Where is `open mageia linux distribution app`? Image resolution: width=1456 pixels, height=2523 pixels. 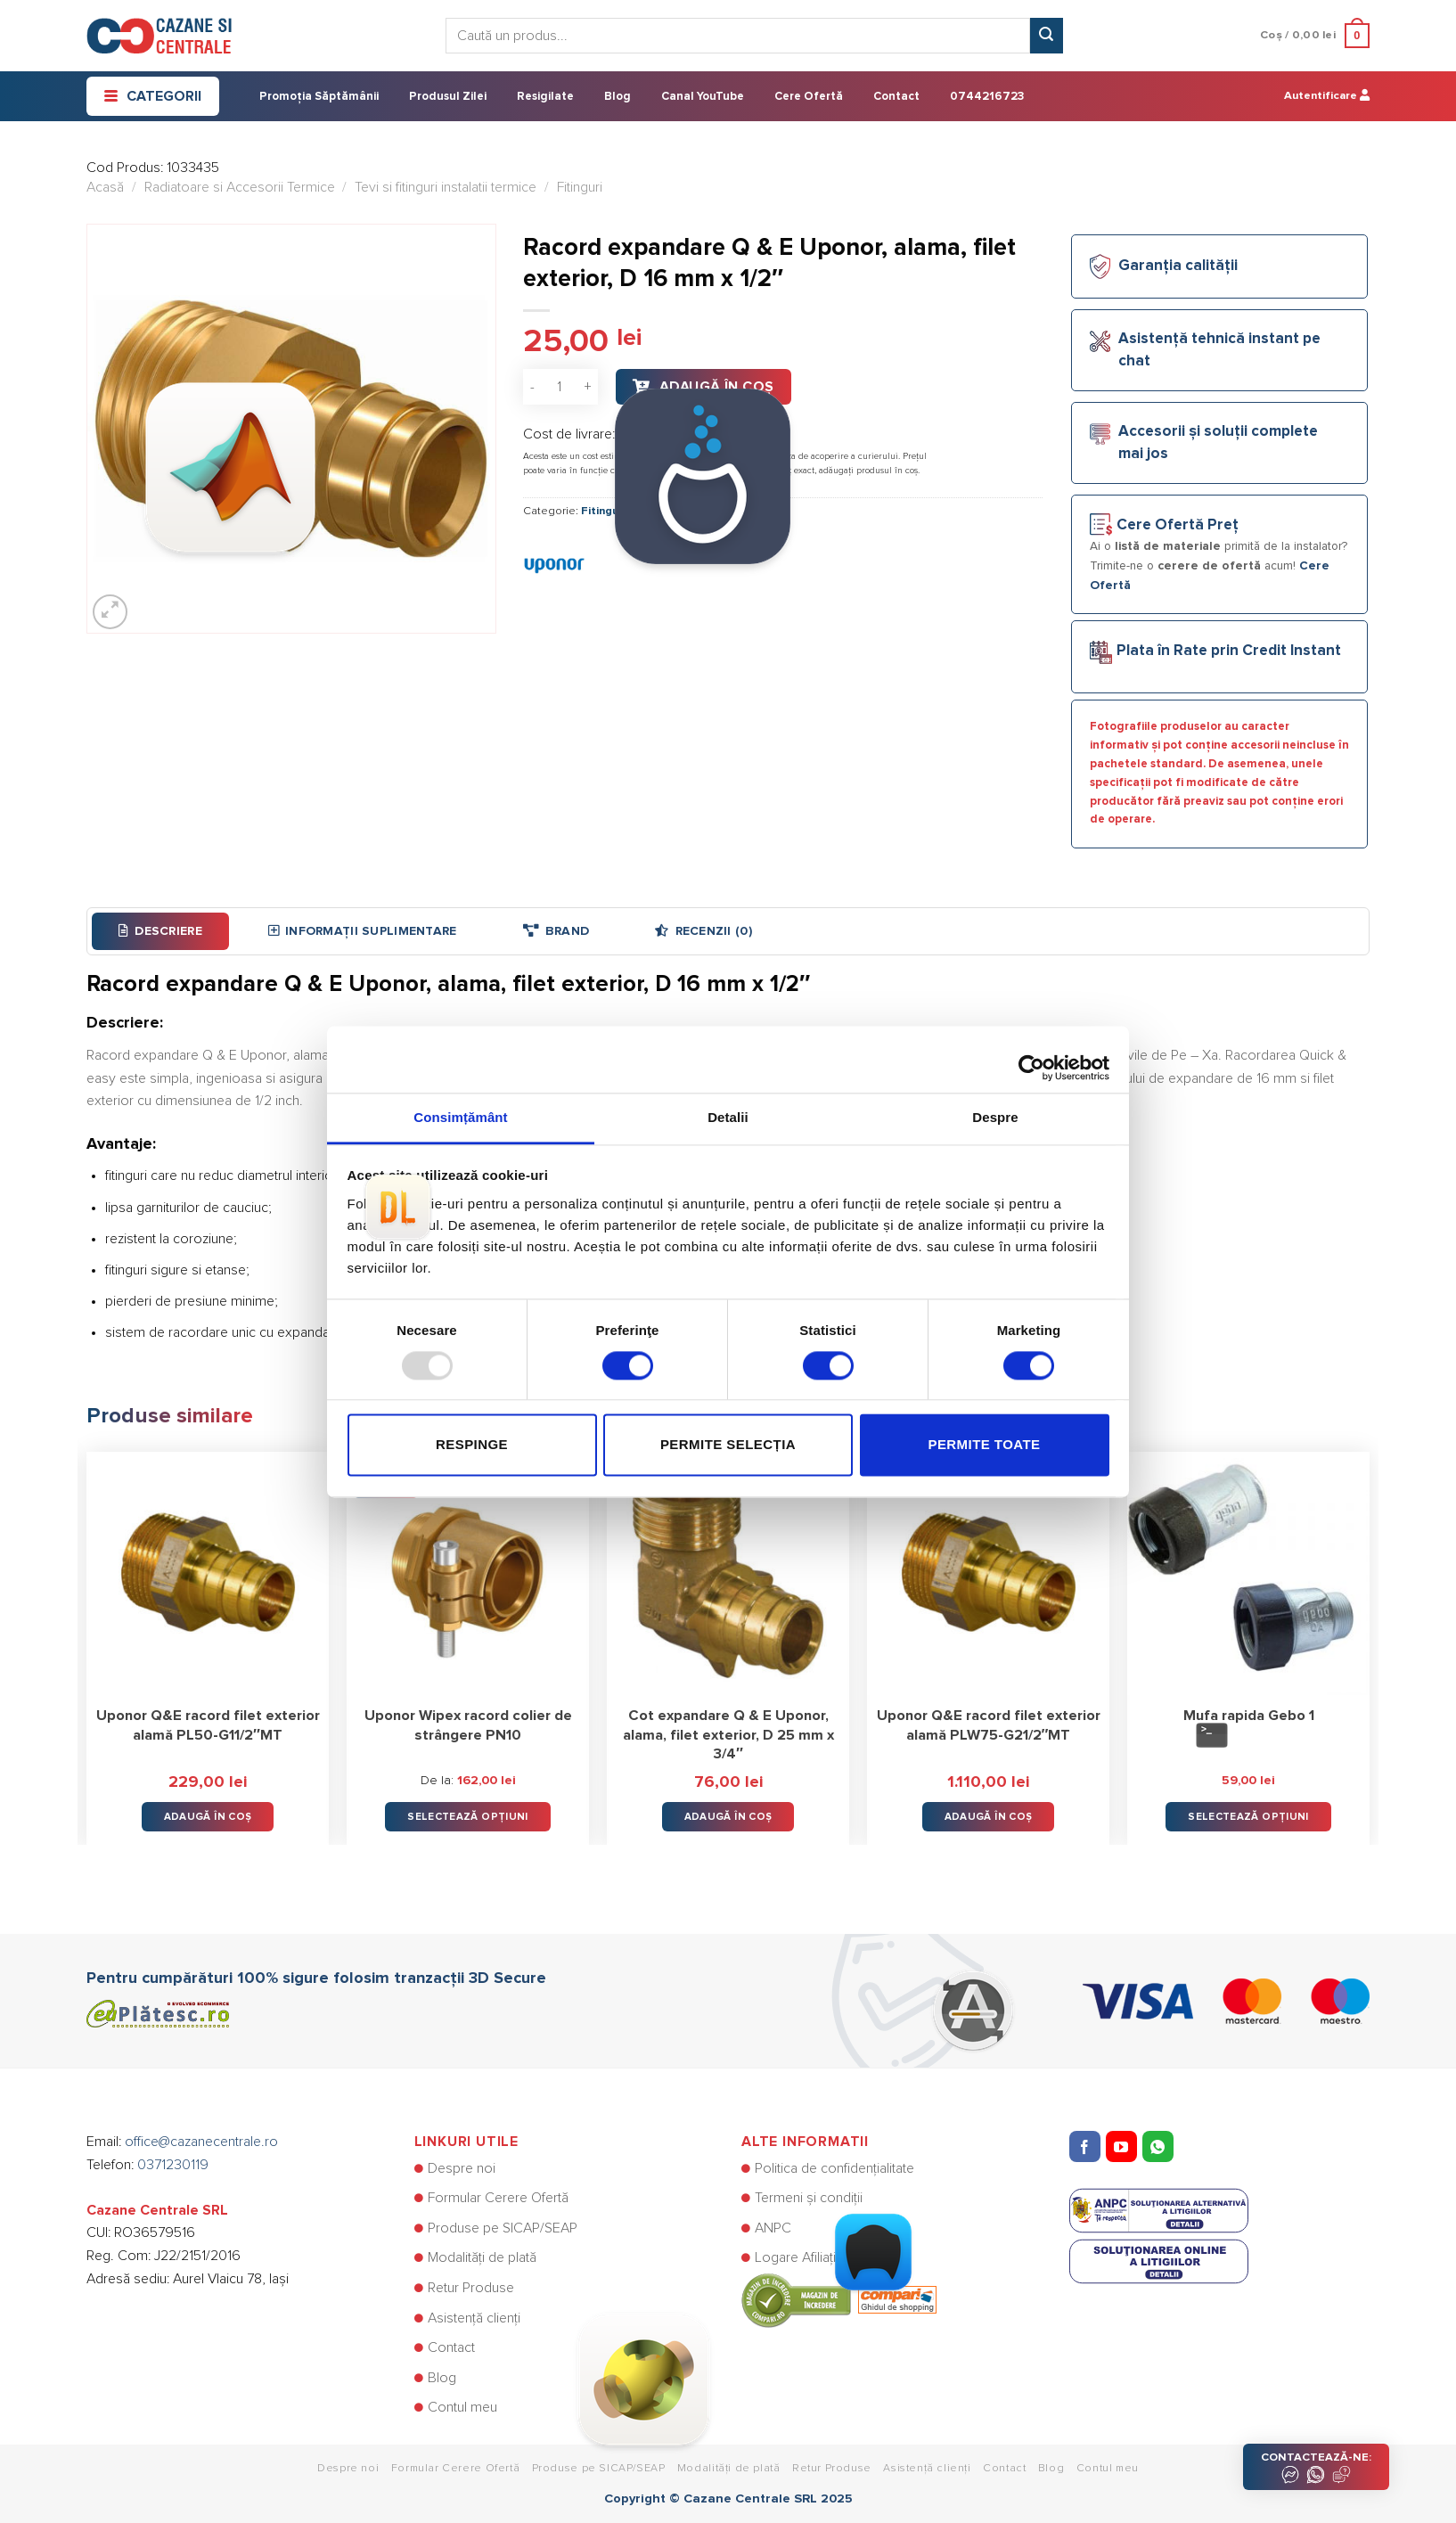
open mageia linux distribution app is located at coordinates (702, 476).